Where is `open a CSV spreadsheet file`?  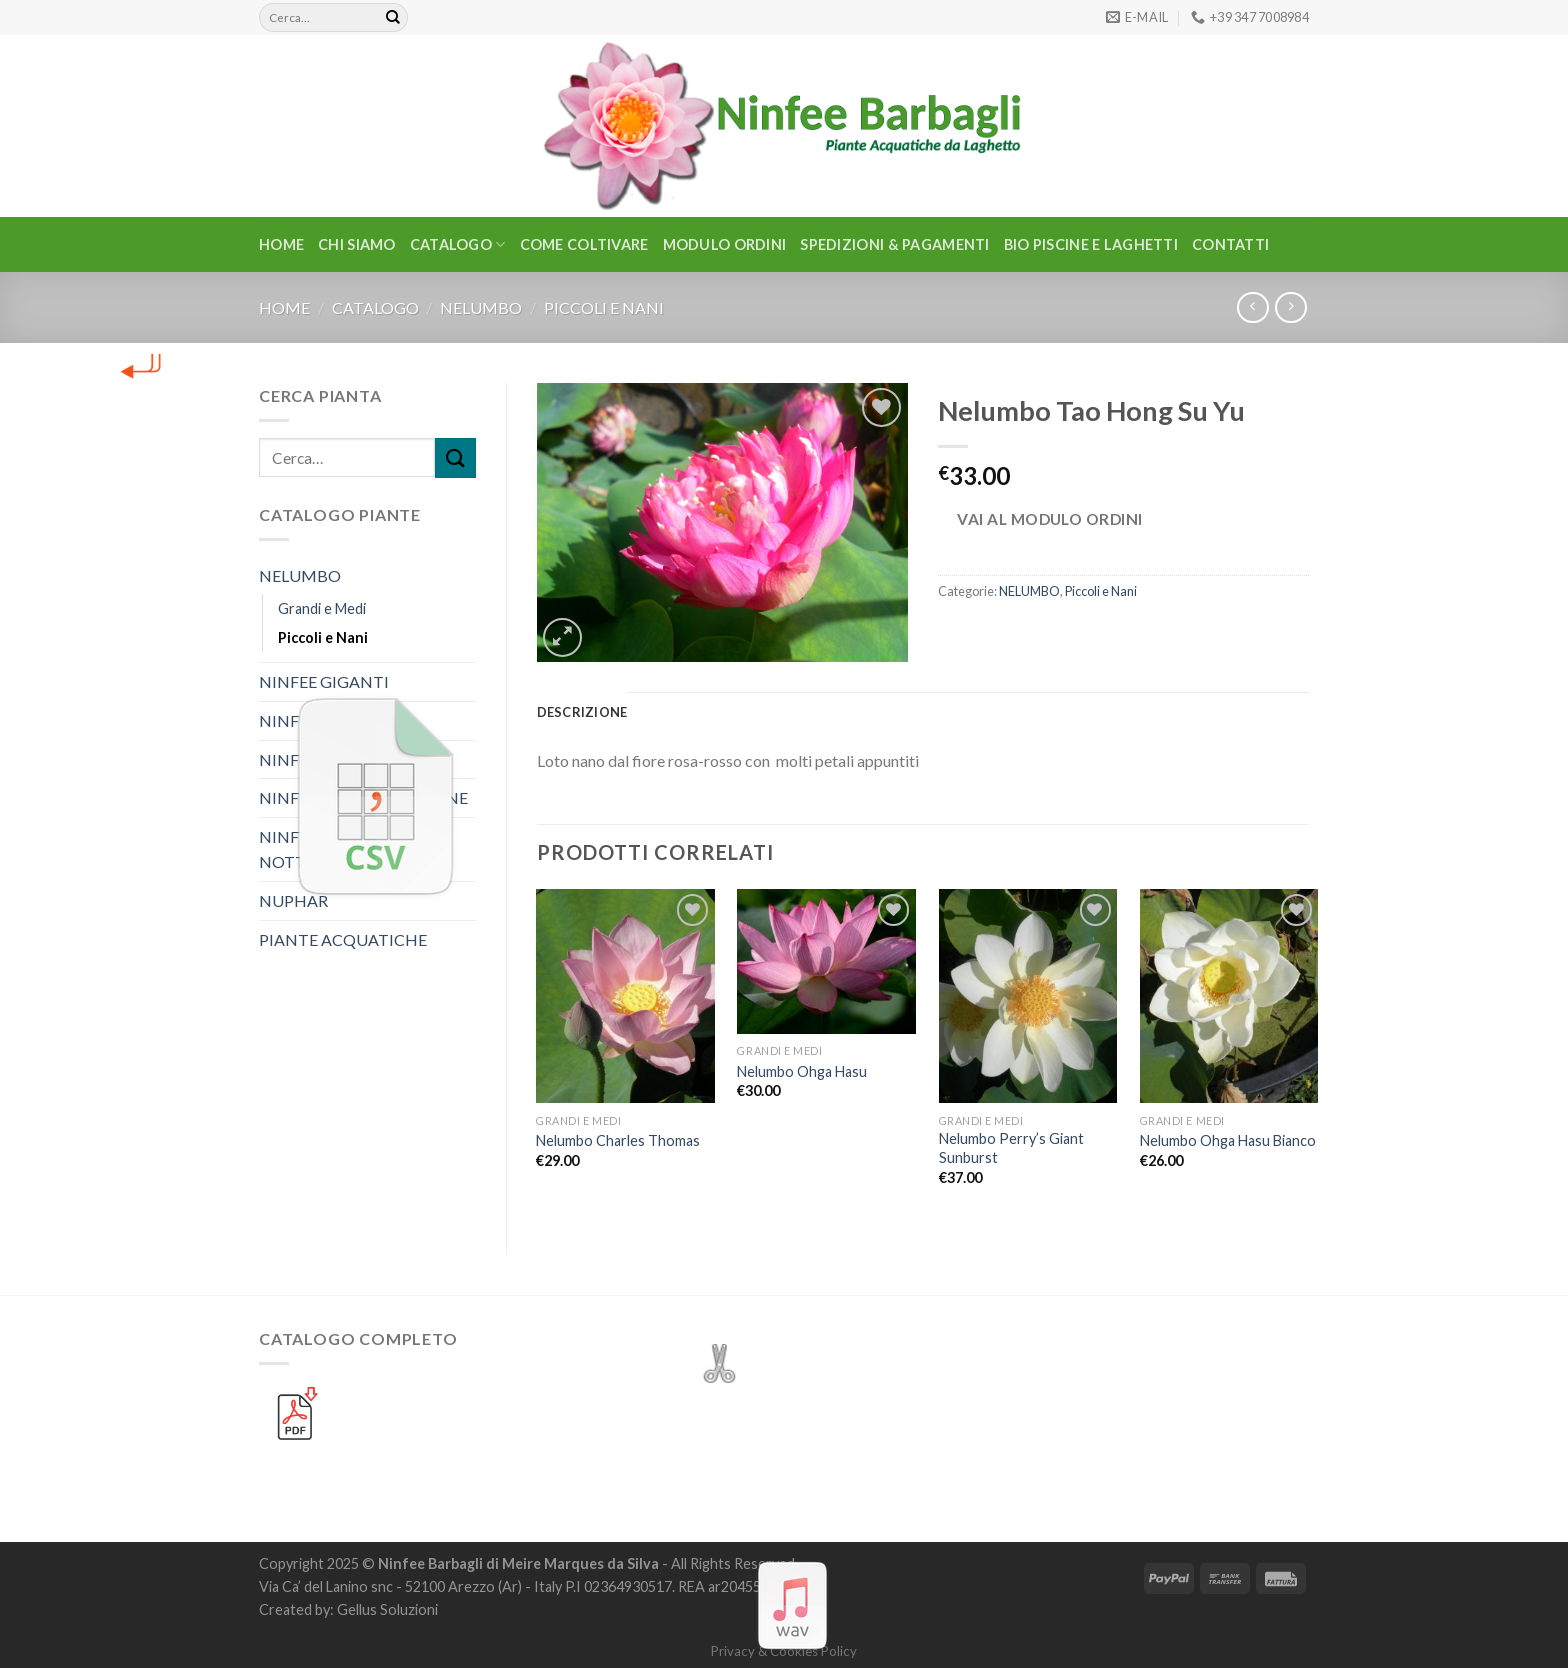 open a CSV spreadsheet file is located at coordinates (375, 796).